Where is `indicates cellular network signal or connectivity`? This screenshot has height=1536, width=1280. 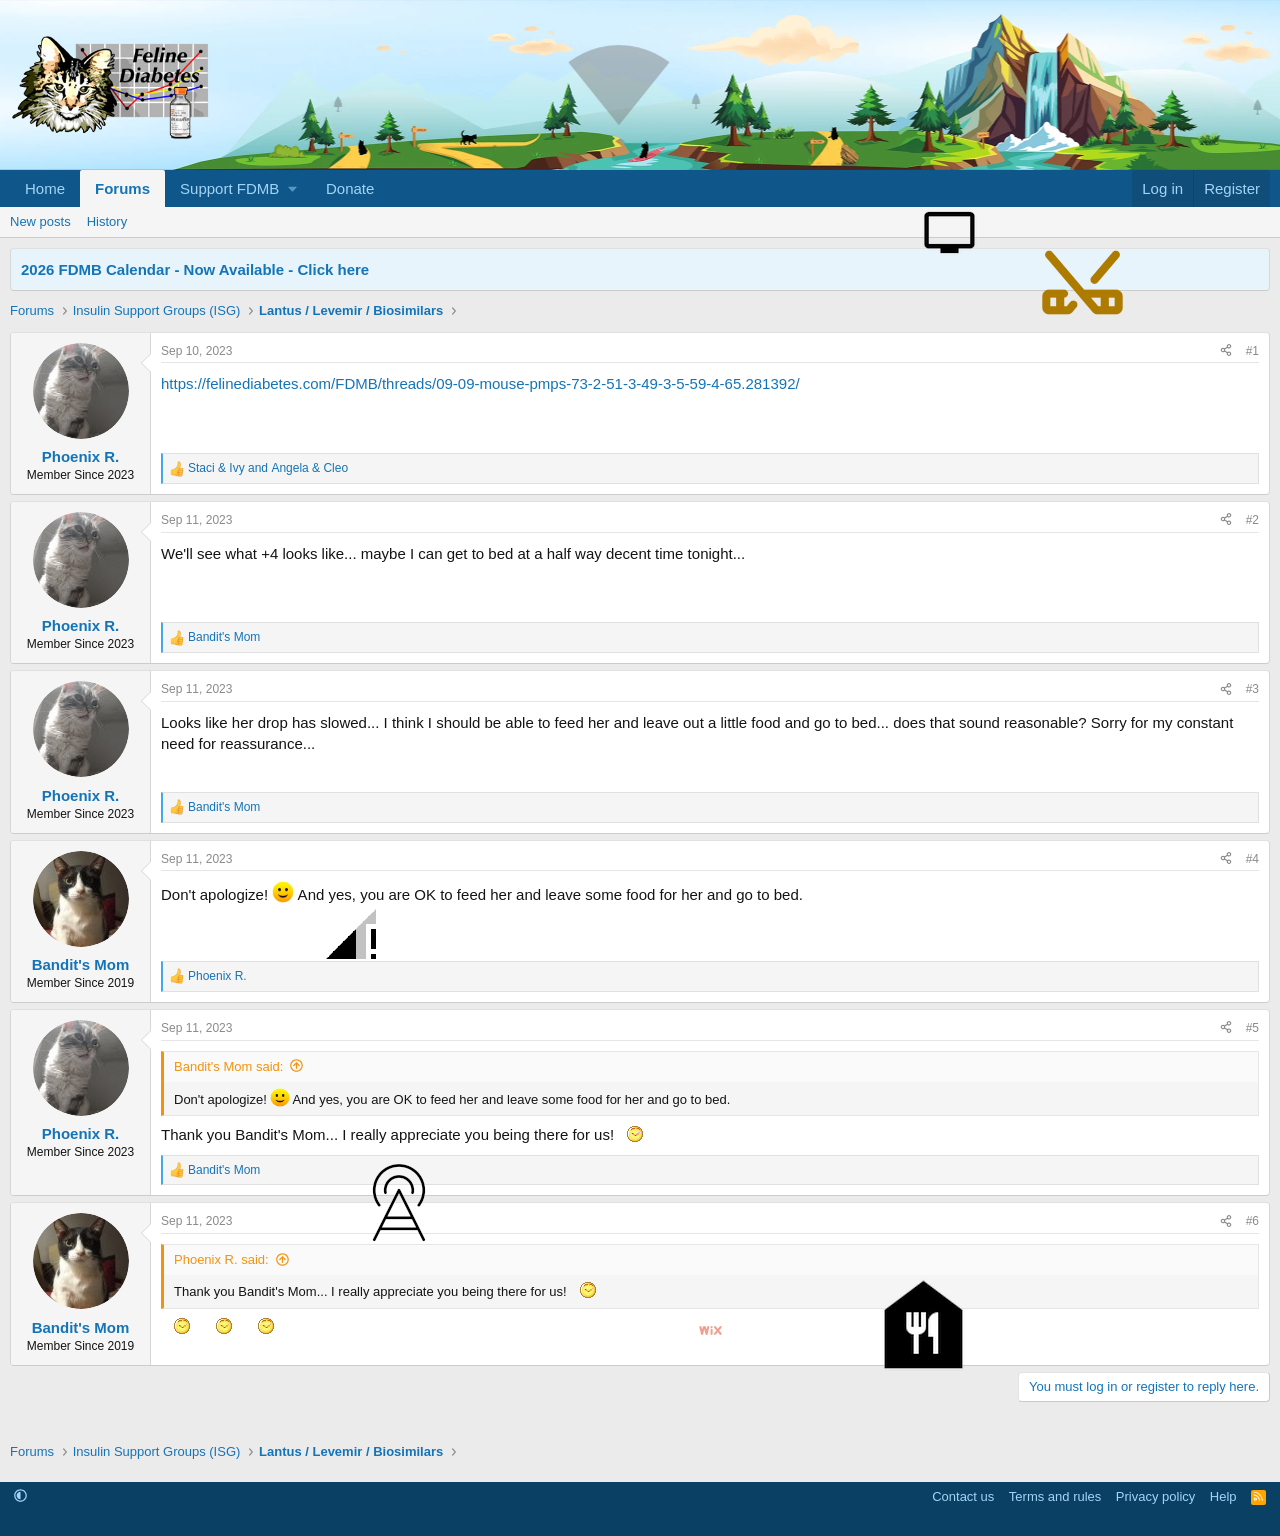 indicates cellular network signal or connectivity is located at coordinates (399, 1204).